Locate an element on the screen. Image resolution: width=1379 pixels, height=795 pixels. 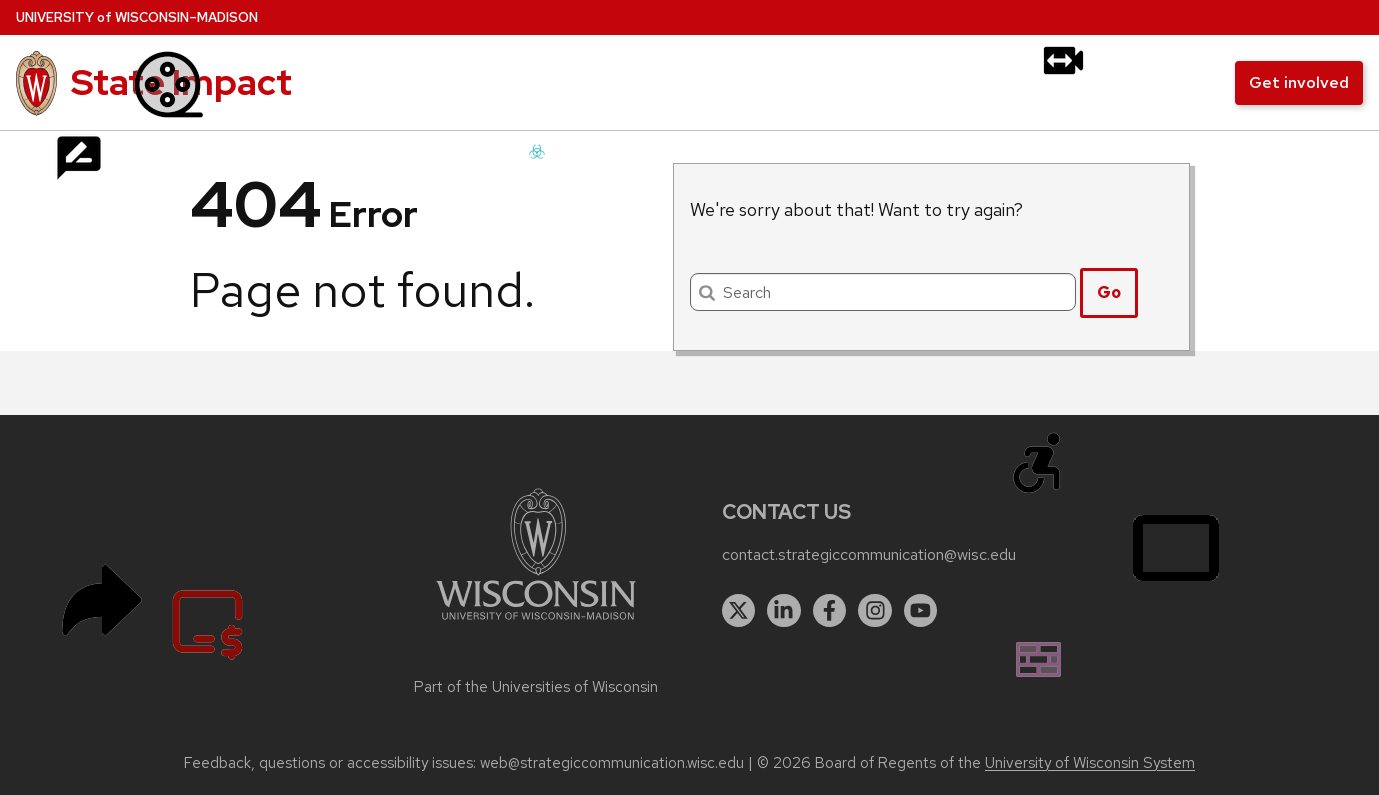
access tablet payment or billing settings is located at coordinates (207, 621).